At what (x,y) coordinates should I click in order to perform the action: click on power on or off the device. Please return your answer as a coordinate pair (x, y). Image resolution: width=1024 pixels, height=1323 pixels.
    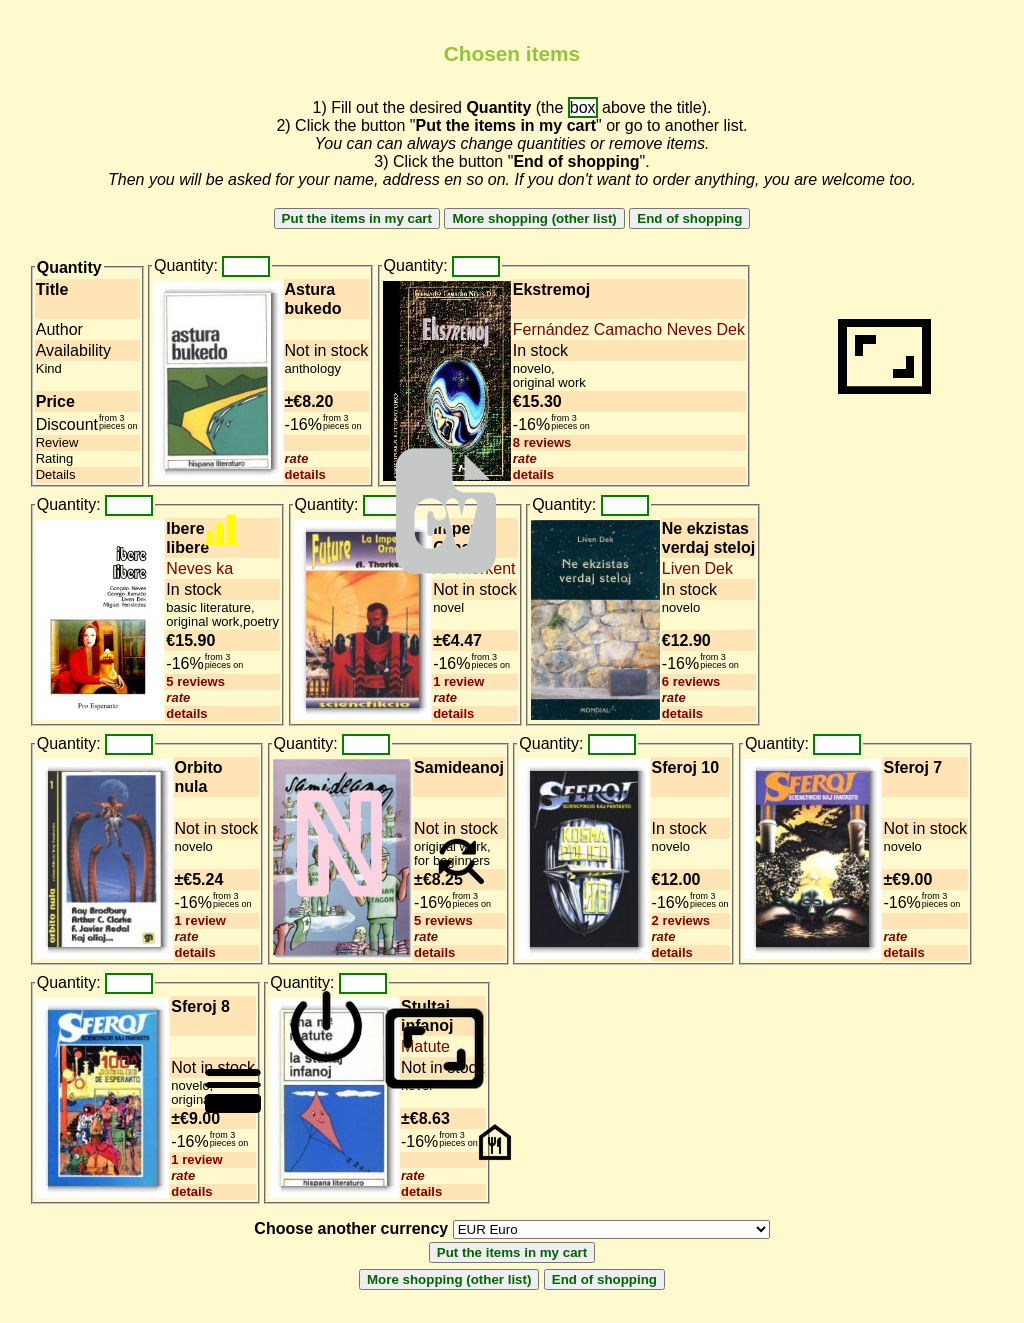
    Looking at the image, I should click on (326, 1026).